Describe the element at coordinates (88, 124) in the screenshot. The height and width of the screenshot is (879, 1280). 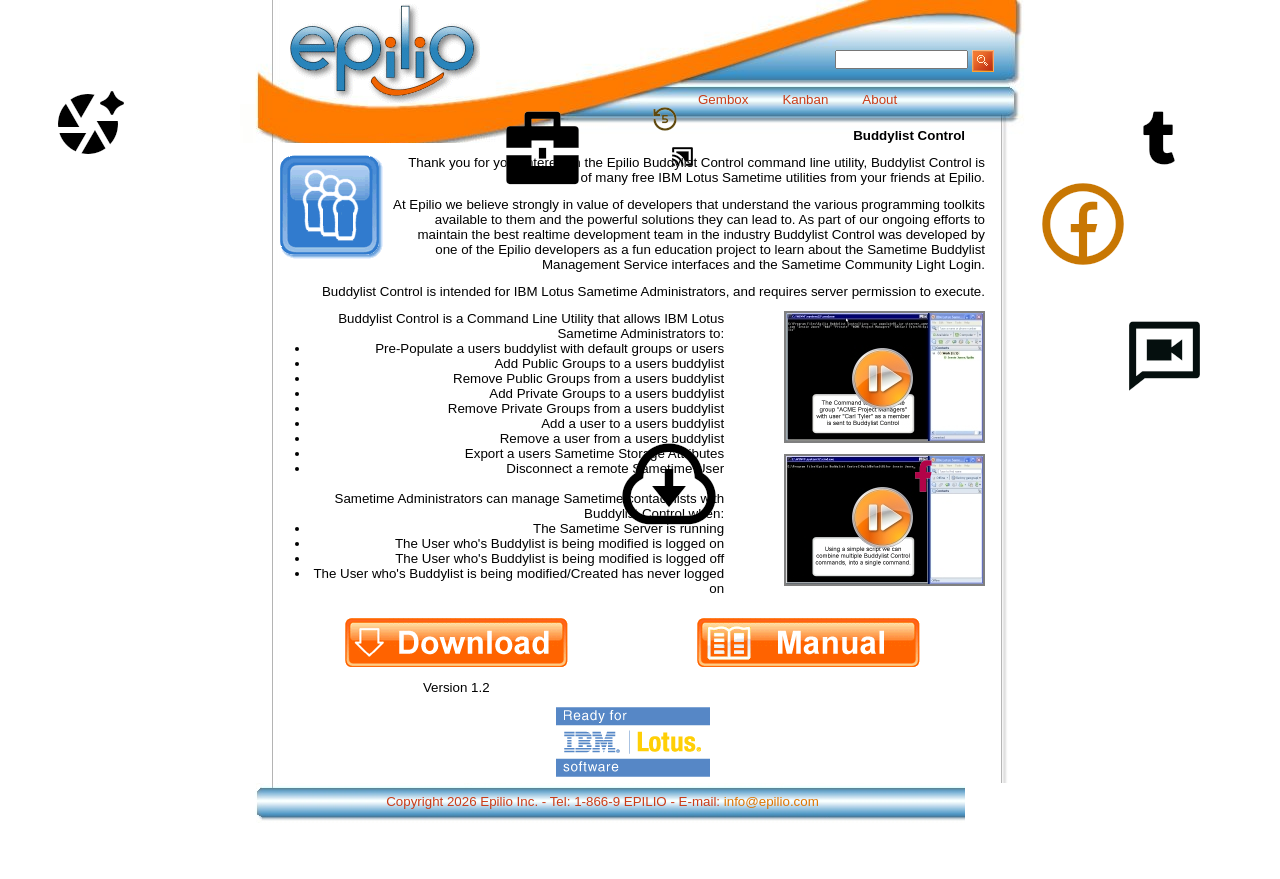
I see `access AI-powered camera features` at that location.